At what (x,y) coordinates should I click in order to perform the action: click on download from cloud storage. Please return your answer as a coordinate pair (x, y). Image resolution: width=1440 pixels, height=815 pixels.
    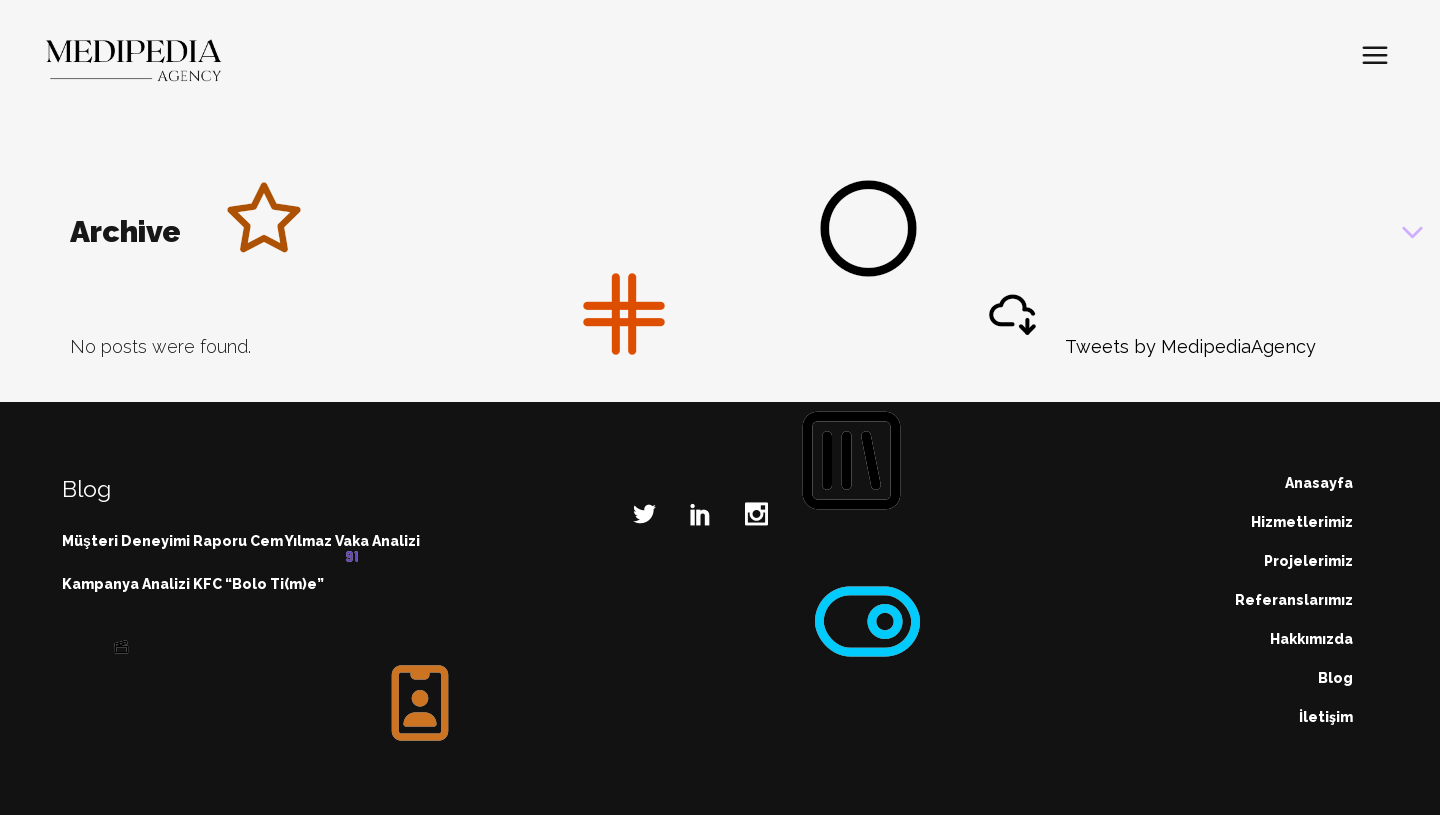
    Looking at the image, I should click on (1012, 311).